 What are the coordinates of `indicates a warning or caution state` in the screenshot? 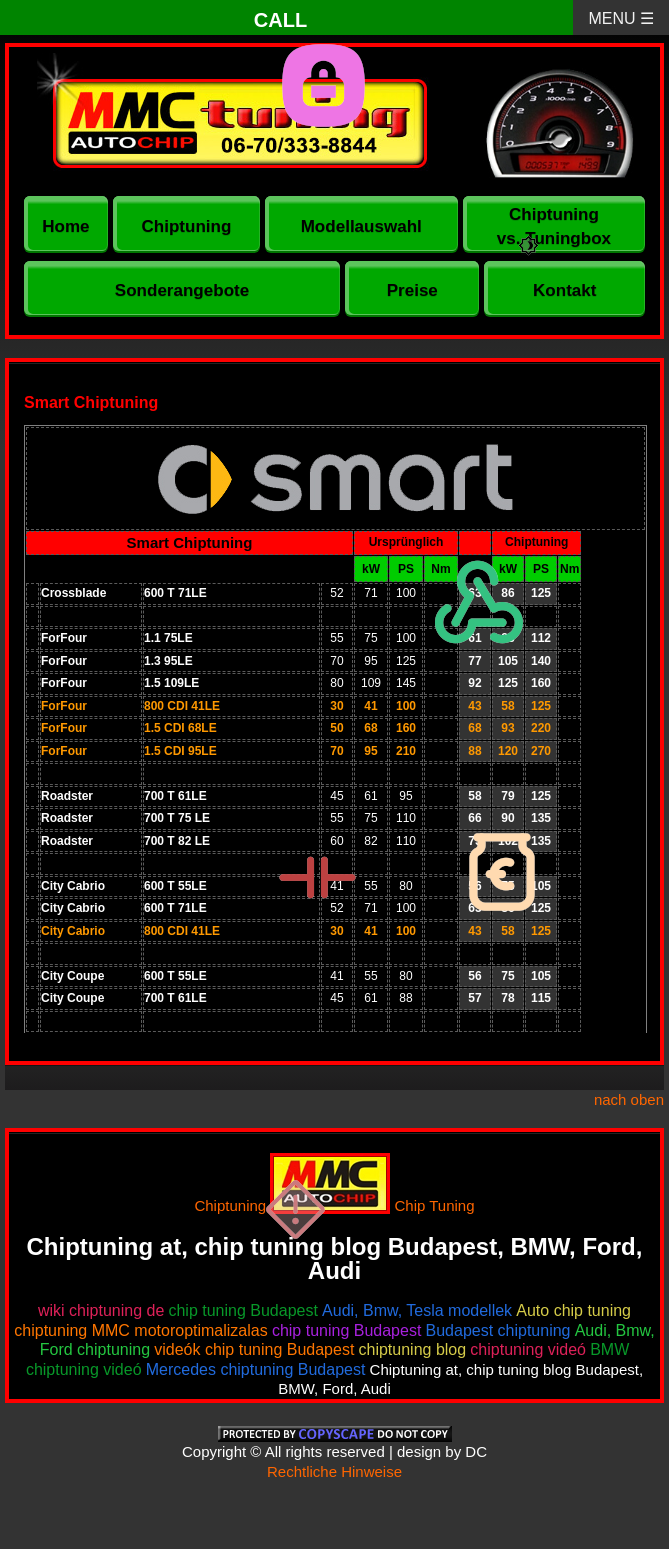 It's located at (295, 1209).